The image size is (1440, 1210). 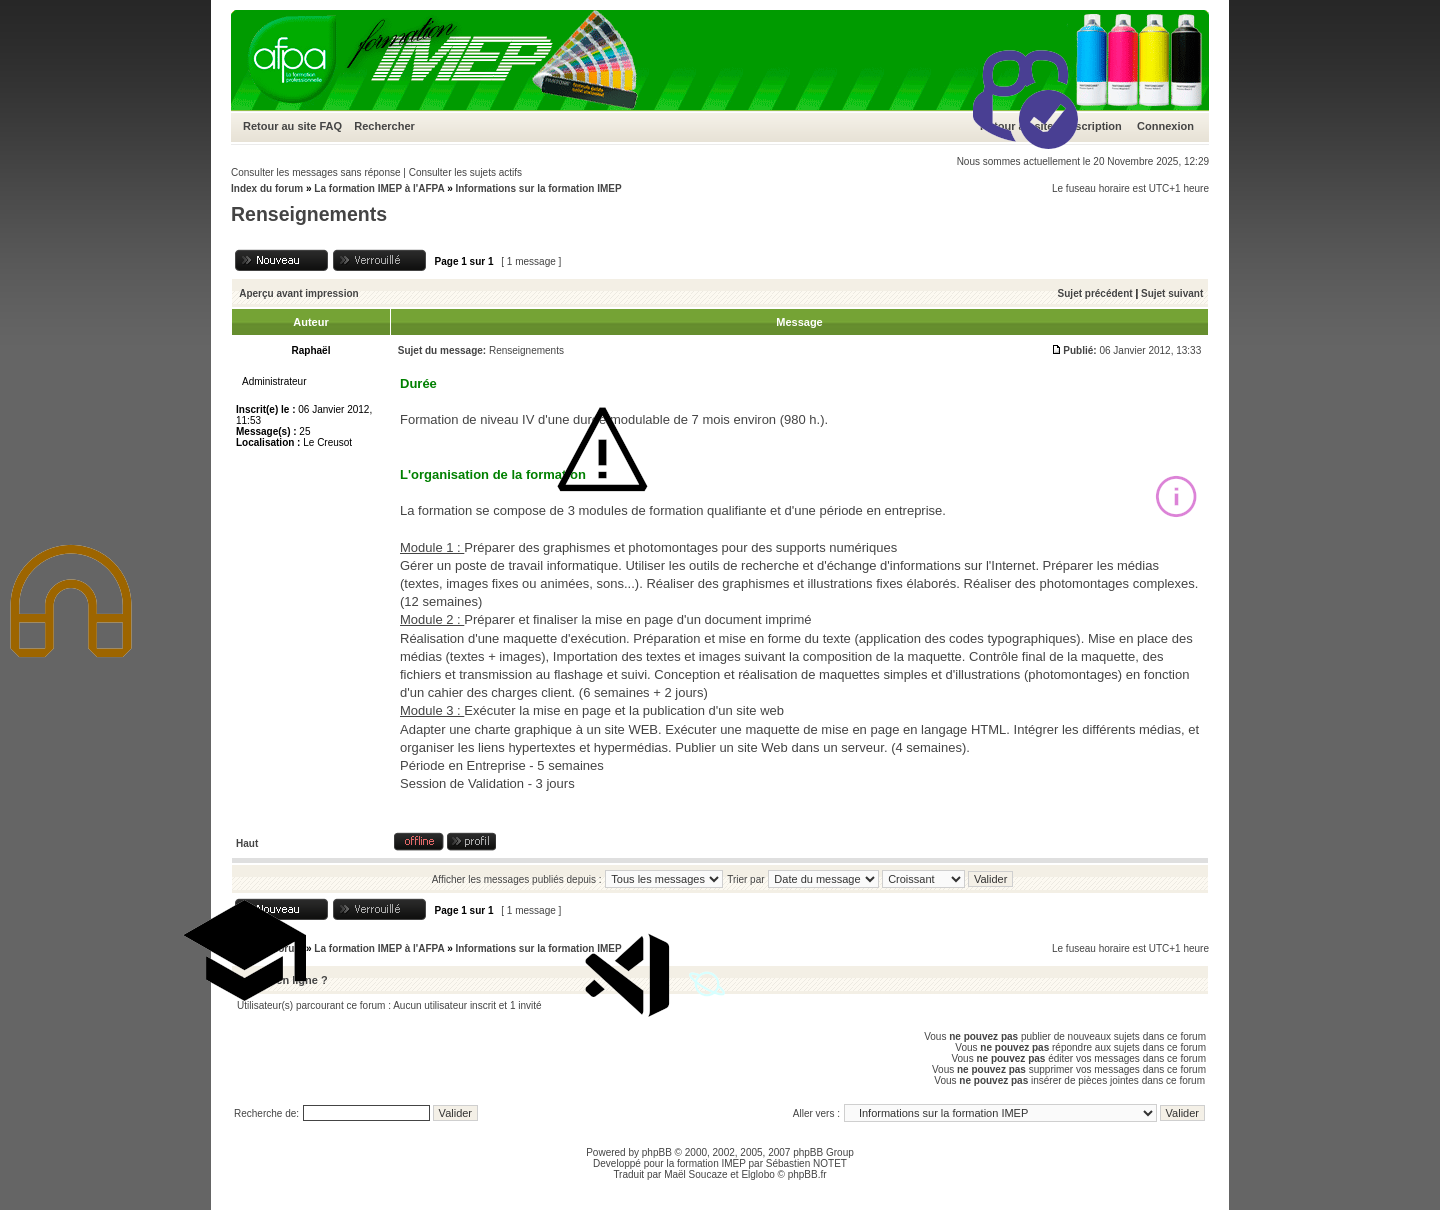 I want to click on access education or school-related features, so click(x=244, y=950).